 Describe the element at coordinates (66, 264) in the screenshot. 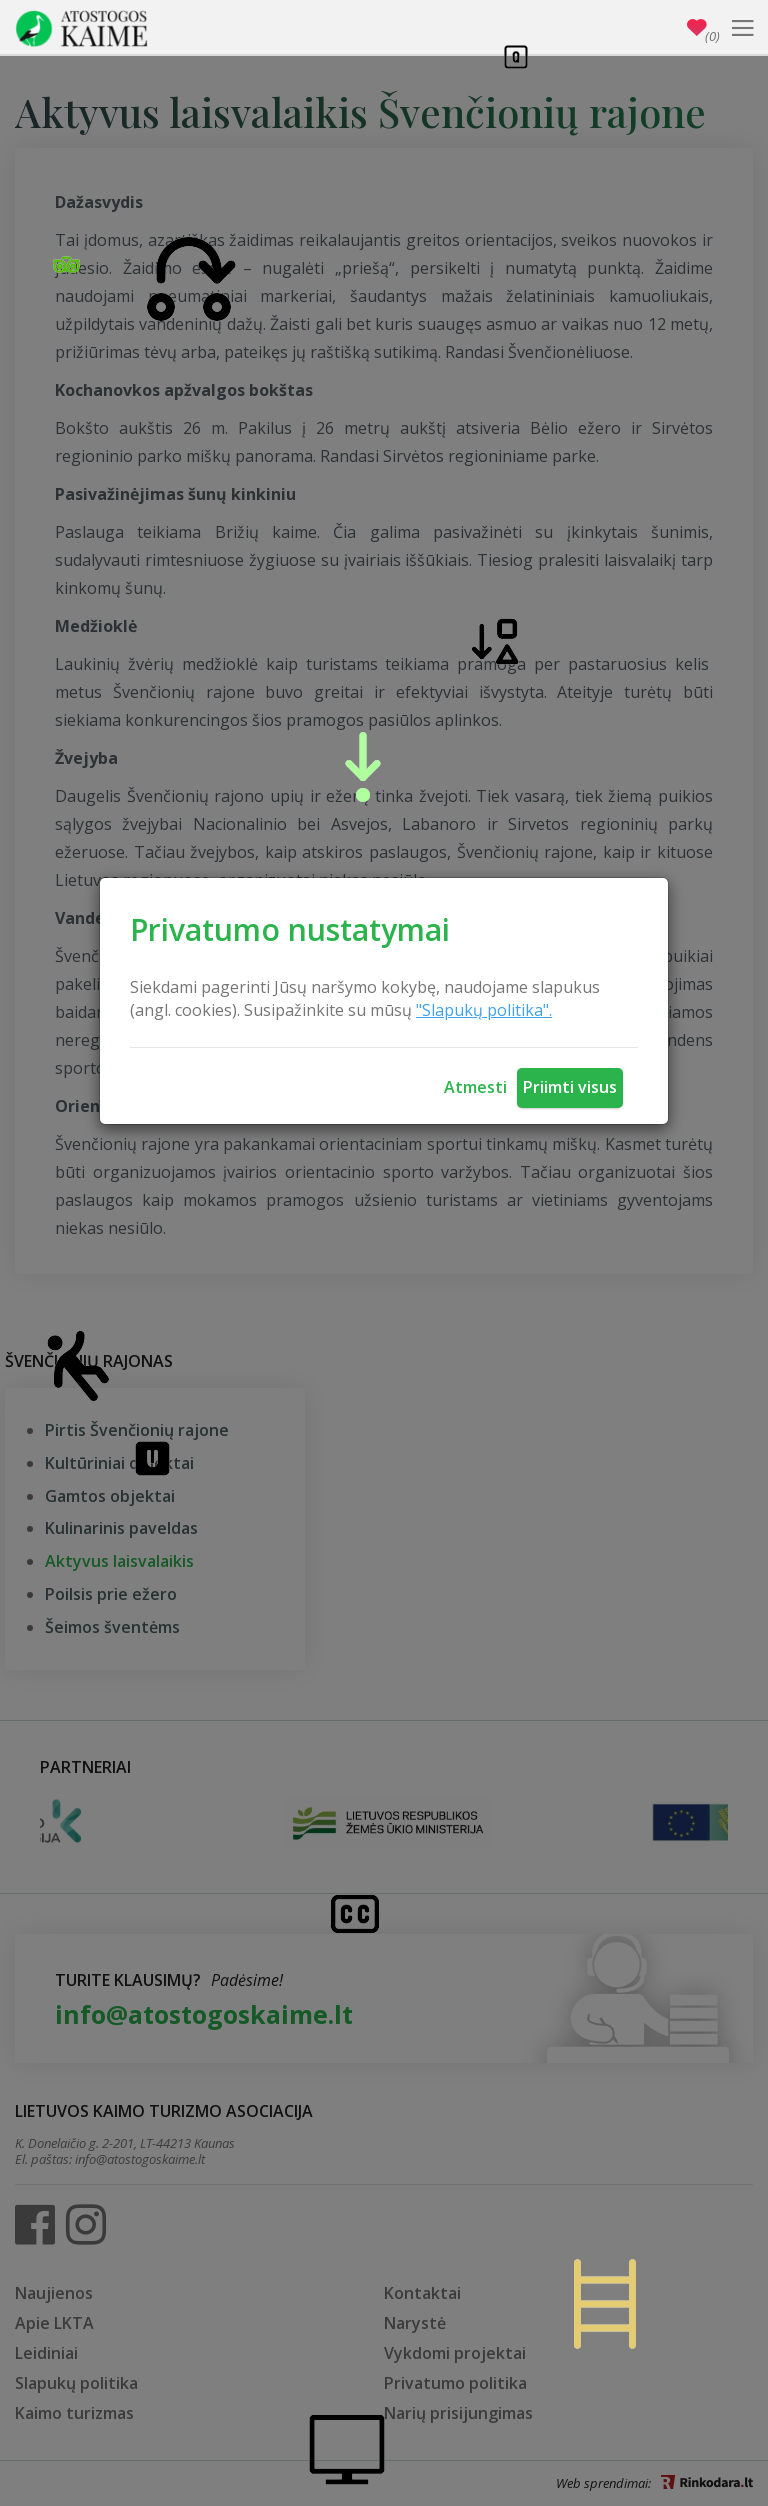

I see `view tripadvisor reviews and ratings` at that location.